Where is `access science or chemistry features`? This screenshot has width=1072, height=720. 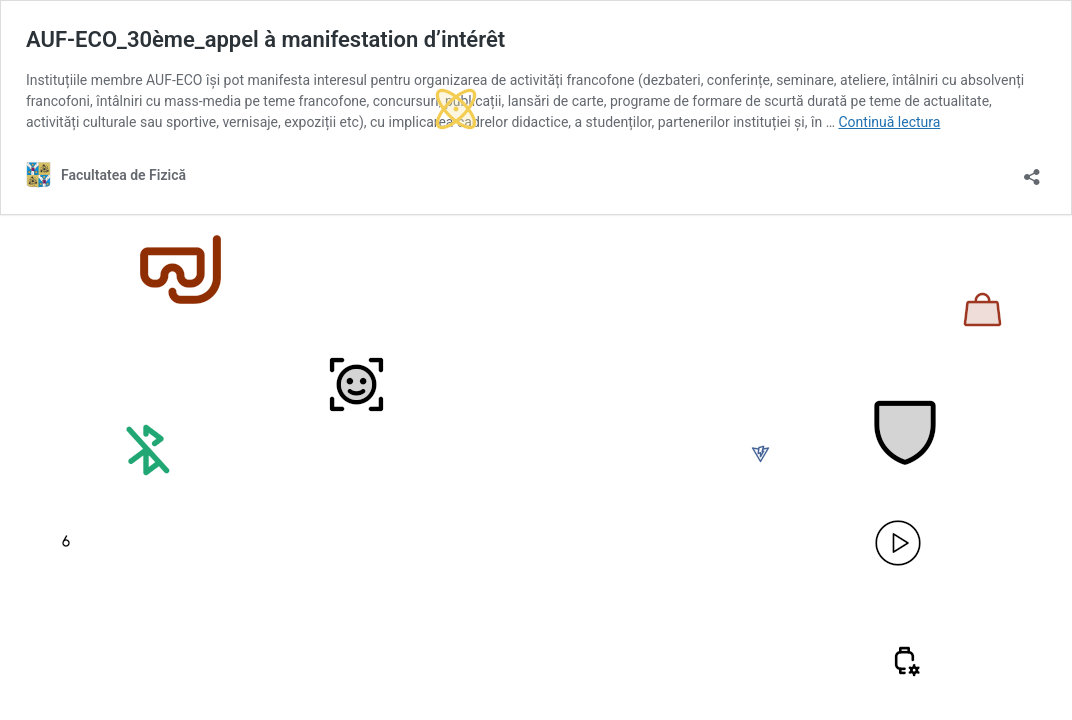
access science or chemistry features is located at coordinates (456, 109).